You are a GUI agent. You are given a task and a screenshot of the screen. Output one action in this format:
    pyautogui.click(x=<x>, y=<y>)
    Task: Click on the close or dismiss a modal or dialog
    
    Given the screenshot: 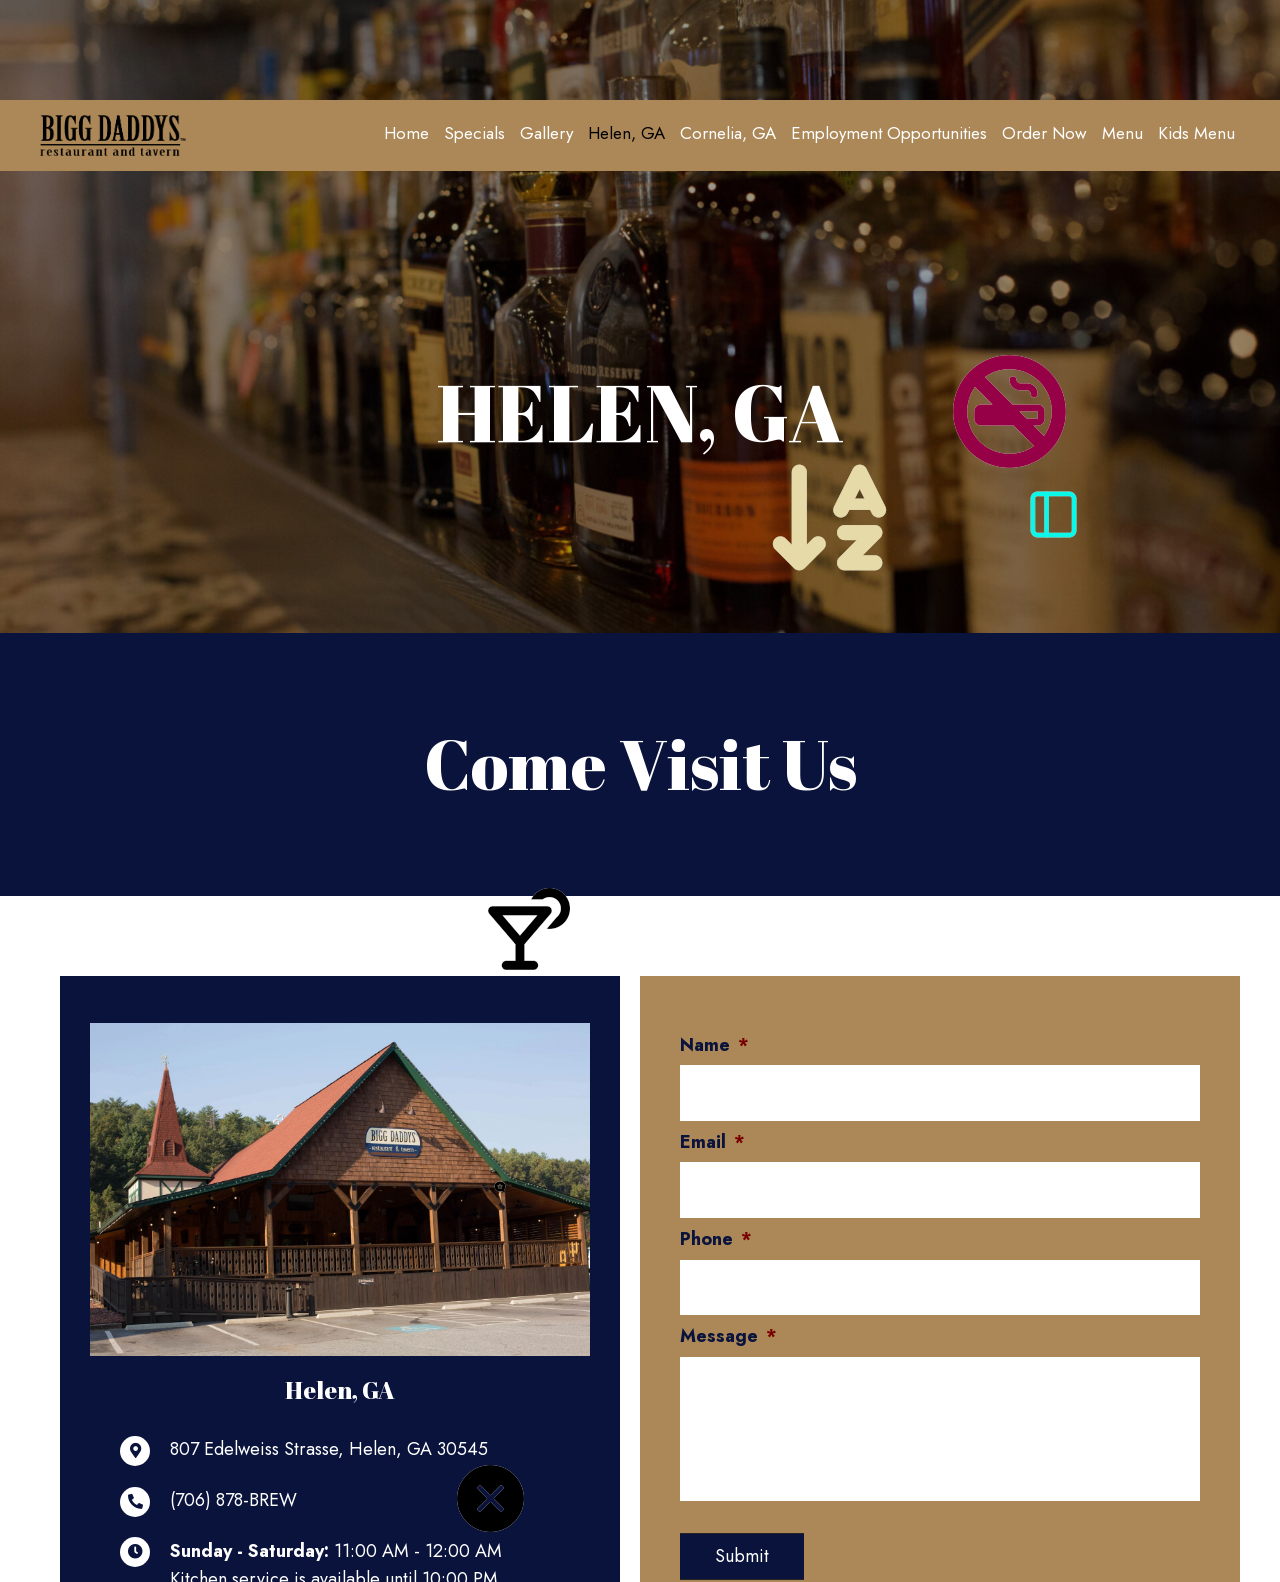 What is the action you would take?
    pyautogui.click(x=490, y=1498)
    